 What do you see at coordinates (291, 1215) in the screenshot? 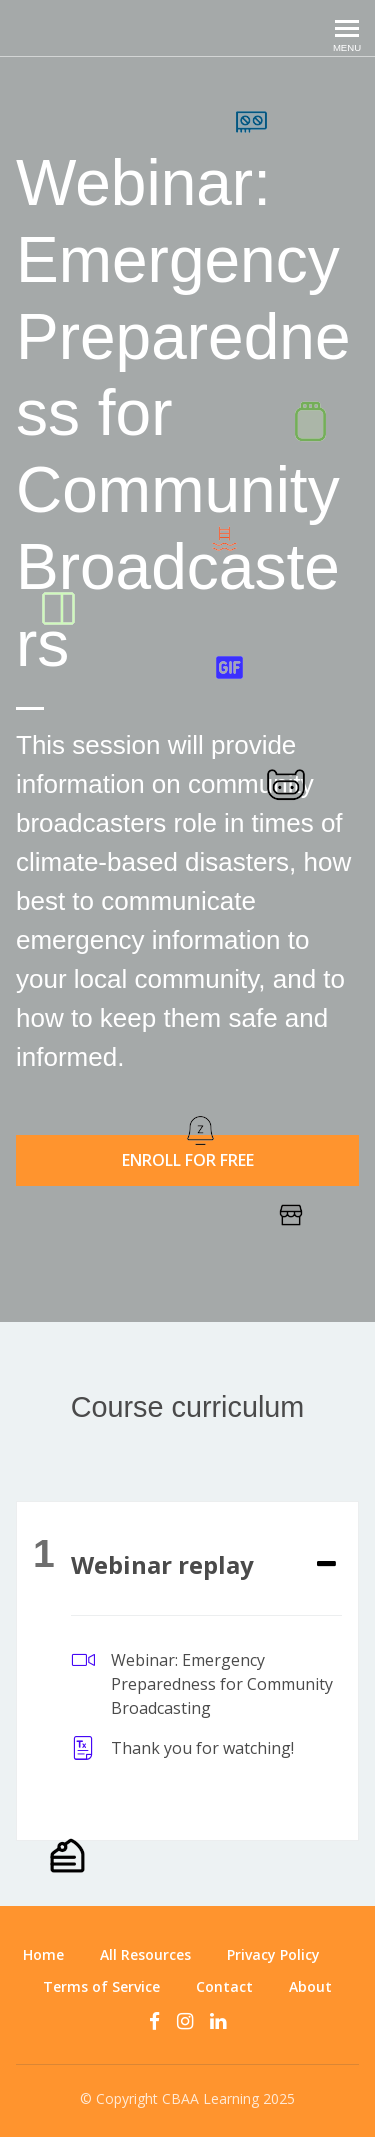
I see `access the online store or marketplace` at bounding box center [291, 1215].